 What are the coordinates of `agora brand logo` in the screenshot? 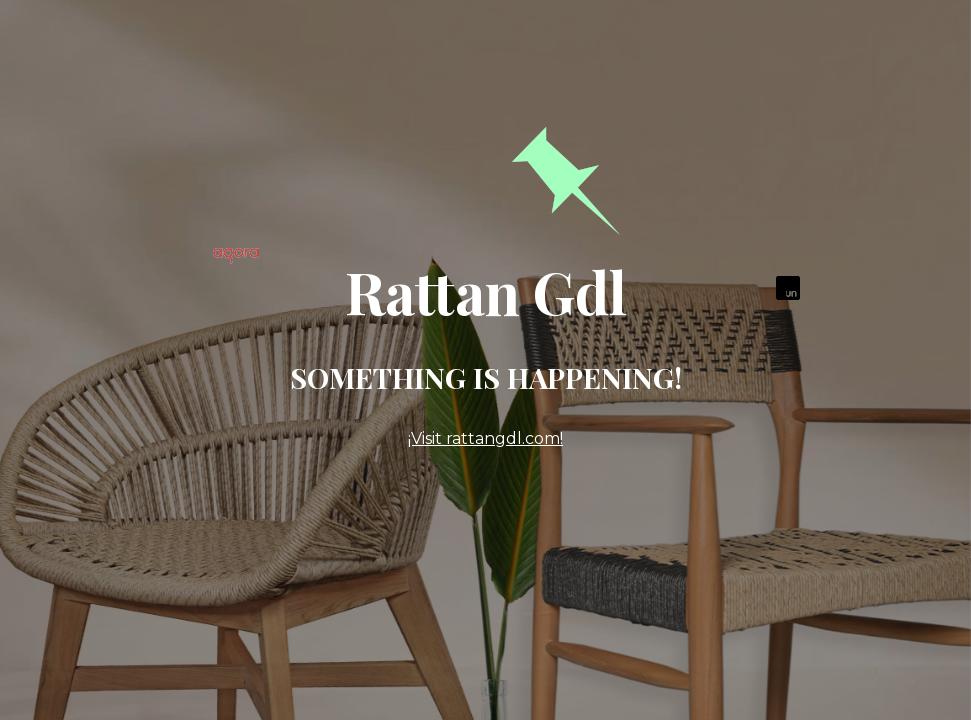 It's located at (236, 256).